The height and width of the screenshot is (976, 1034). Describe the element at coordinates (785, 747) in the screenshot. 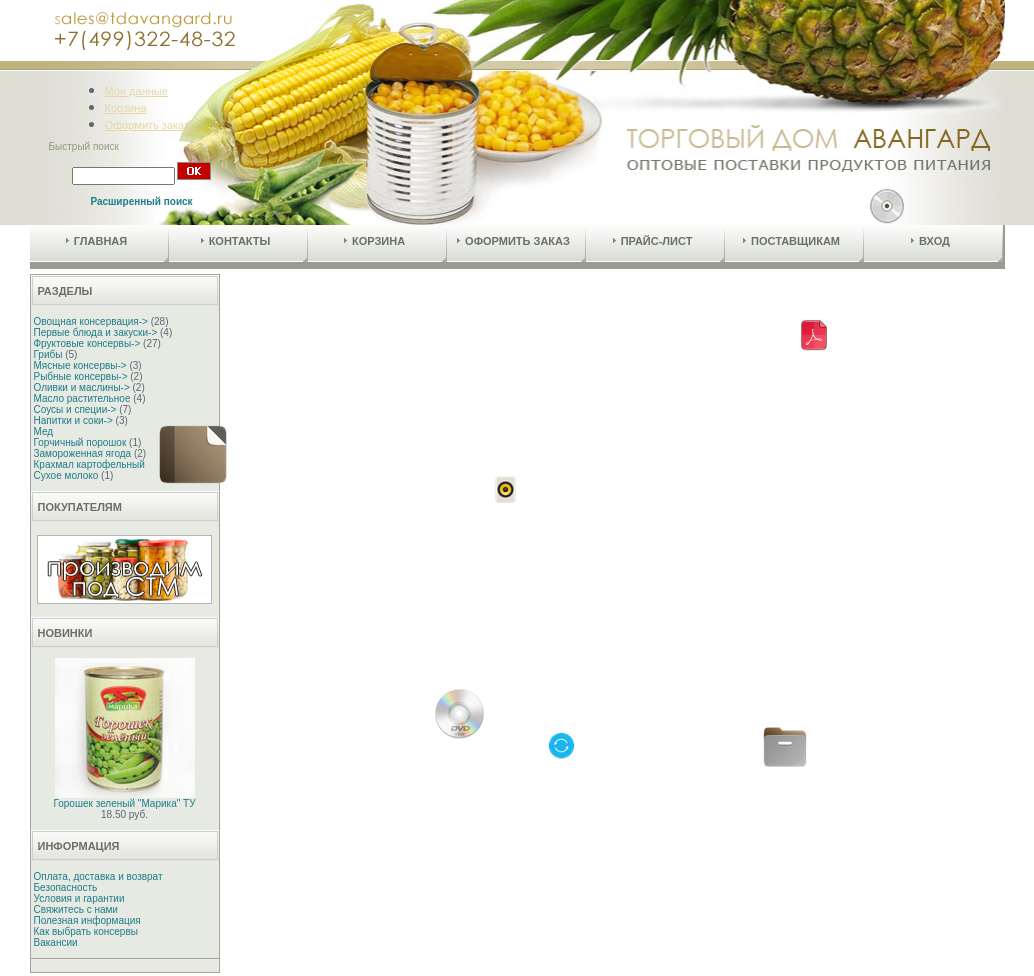

I see `open file manager application` at that location.